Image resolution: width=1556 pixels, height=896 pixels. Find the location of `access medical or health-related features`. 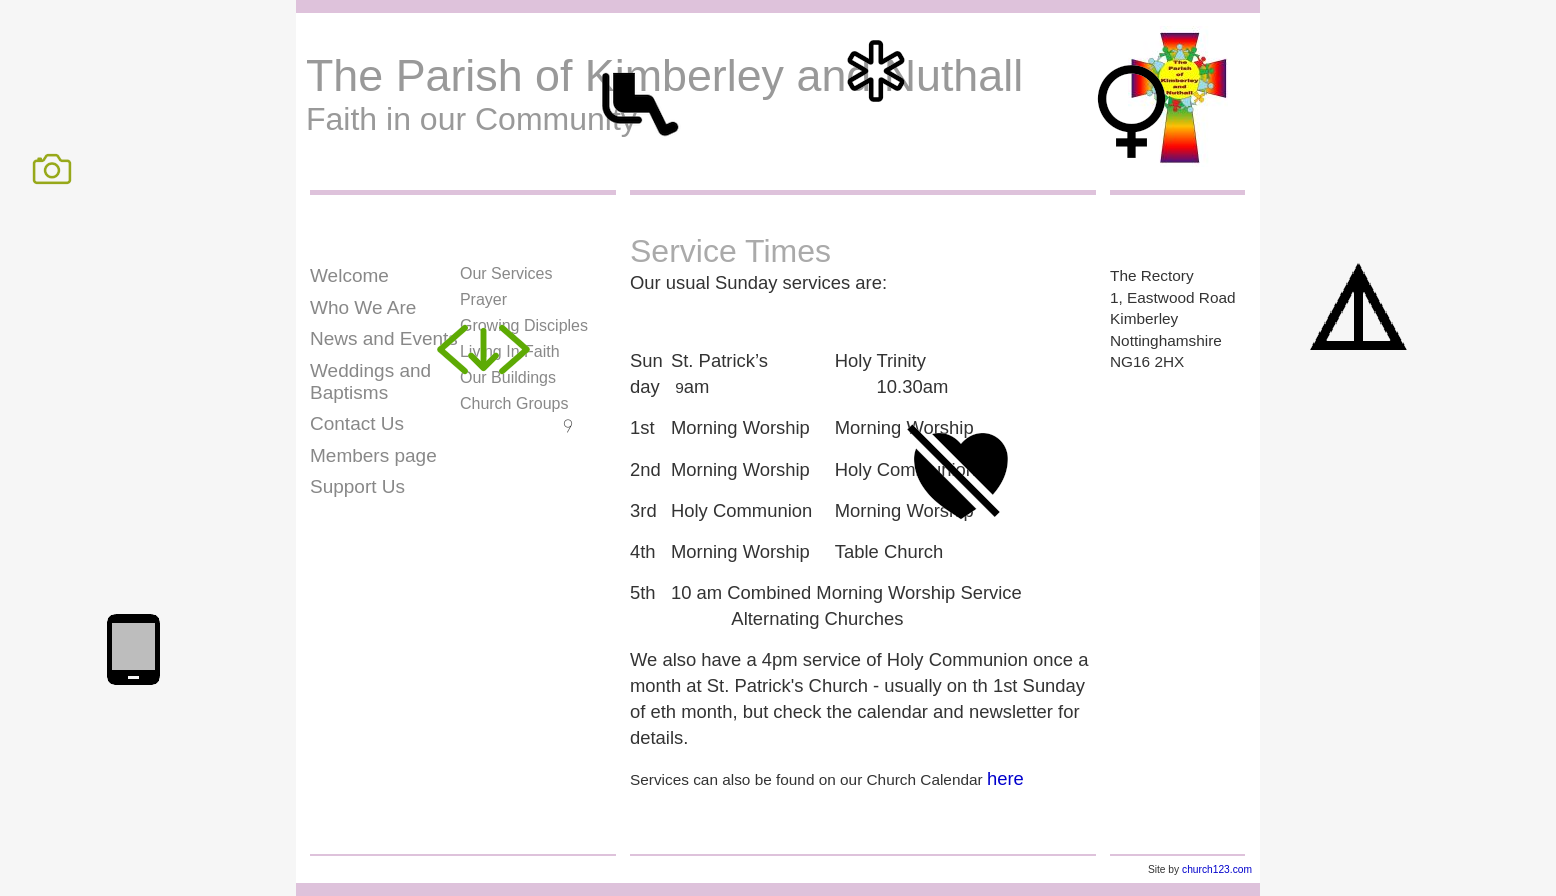

access medical or health-related features is located at coordinates (876, 71).